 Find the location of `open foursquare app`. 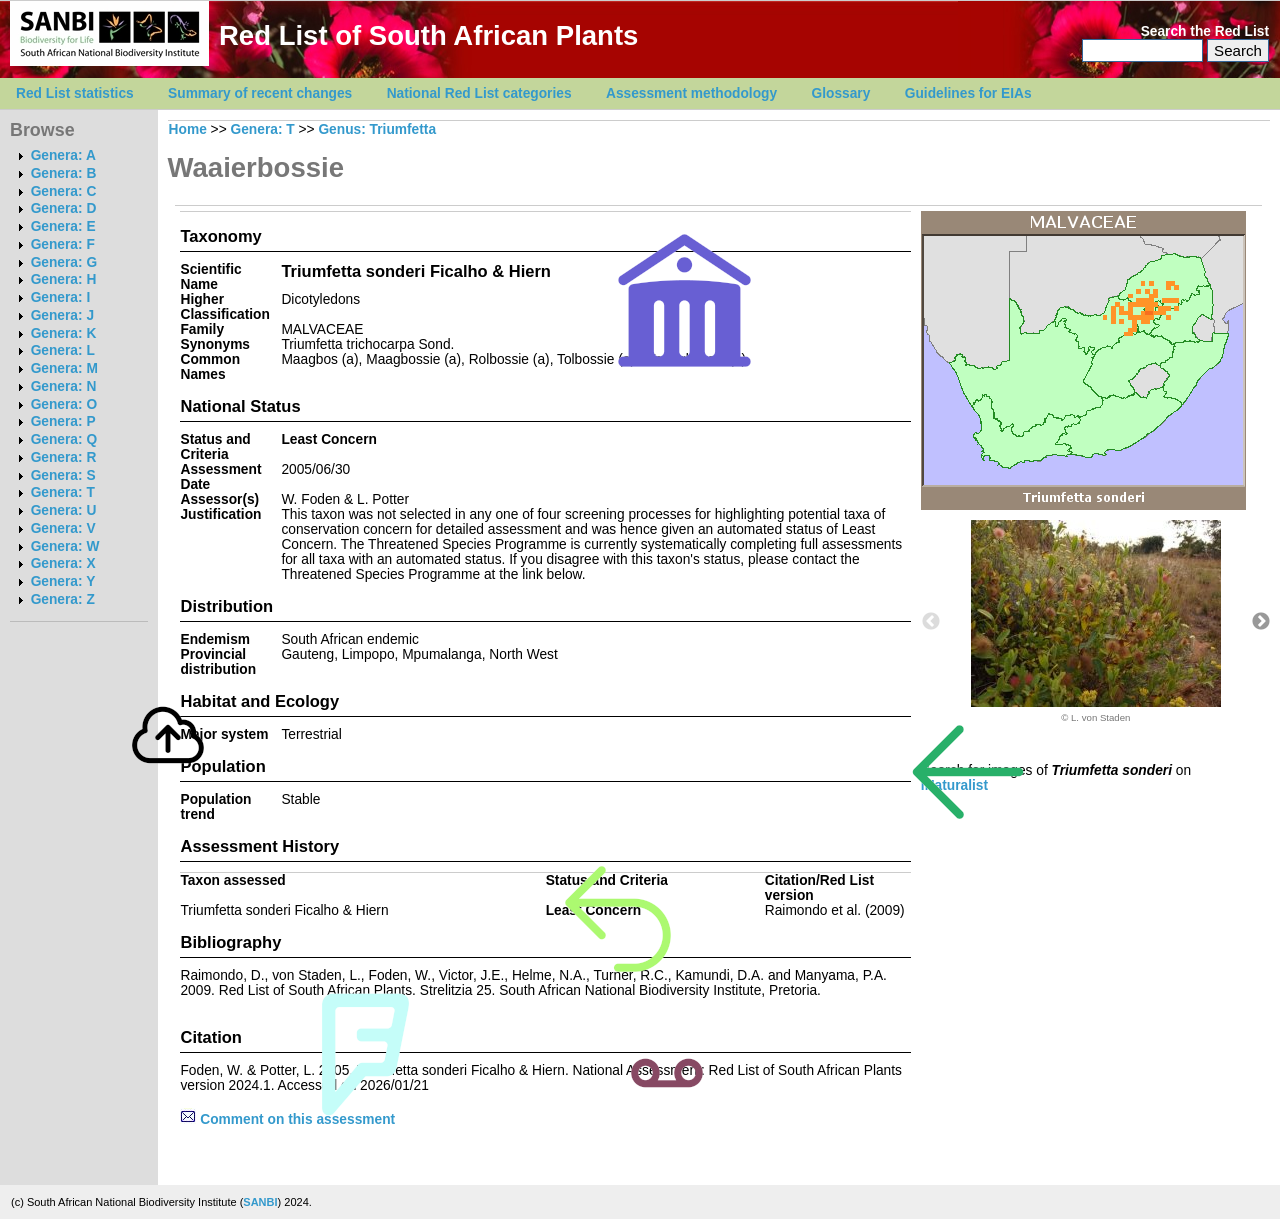

open foursquare app is located at coordinates (365, 1054).